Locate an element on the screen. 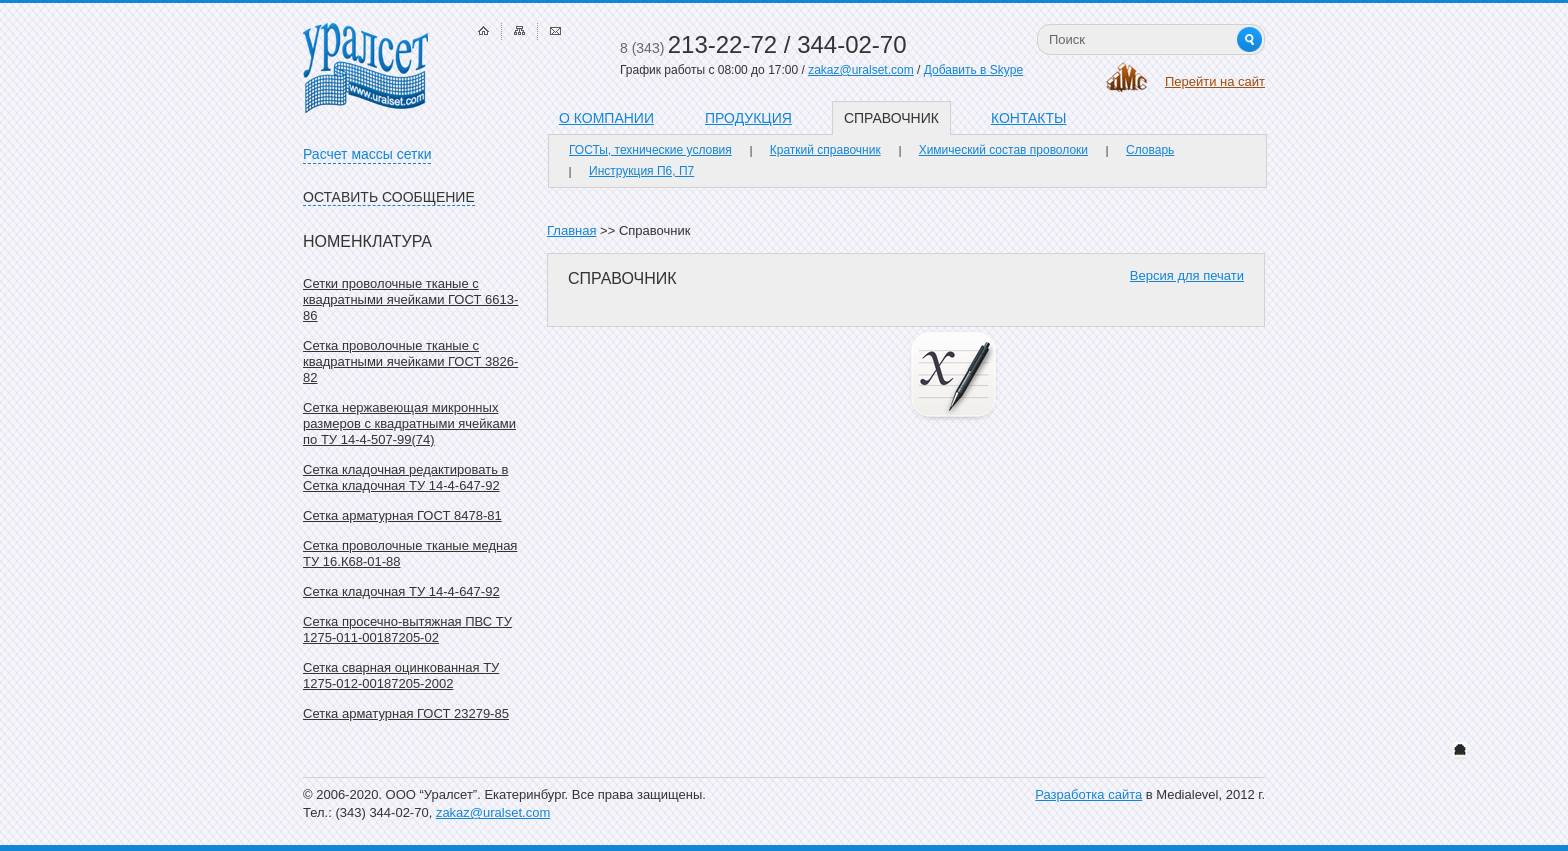 The image size is (1568, 851). open Xournal++ note-taking app is located at coordinates (953, 374).